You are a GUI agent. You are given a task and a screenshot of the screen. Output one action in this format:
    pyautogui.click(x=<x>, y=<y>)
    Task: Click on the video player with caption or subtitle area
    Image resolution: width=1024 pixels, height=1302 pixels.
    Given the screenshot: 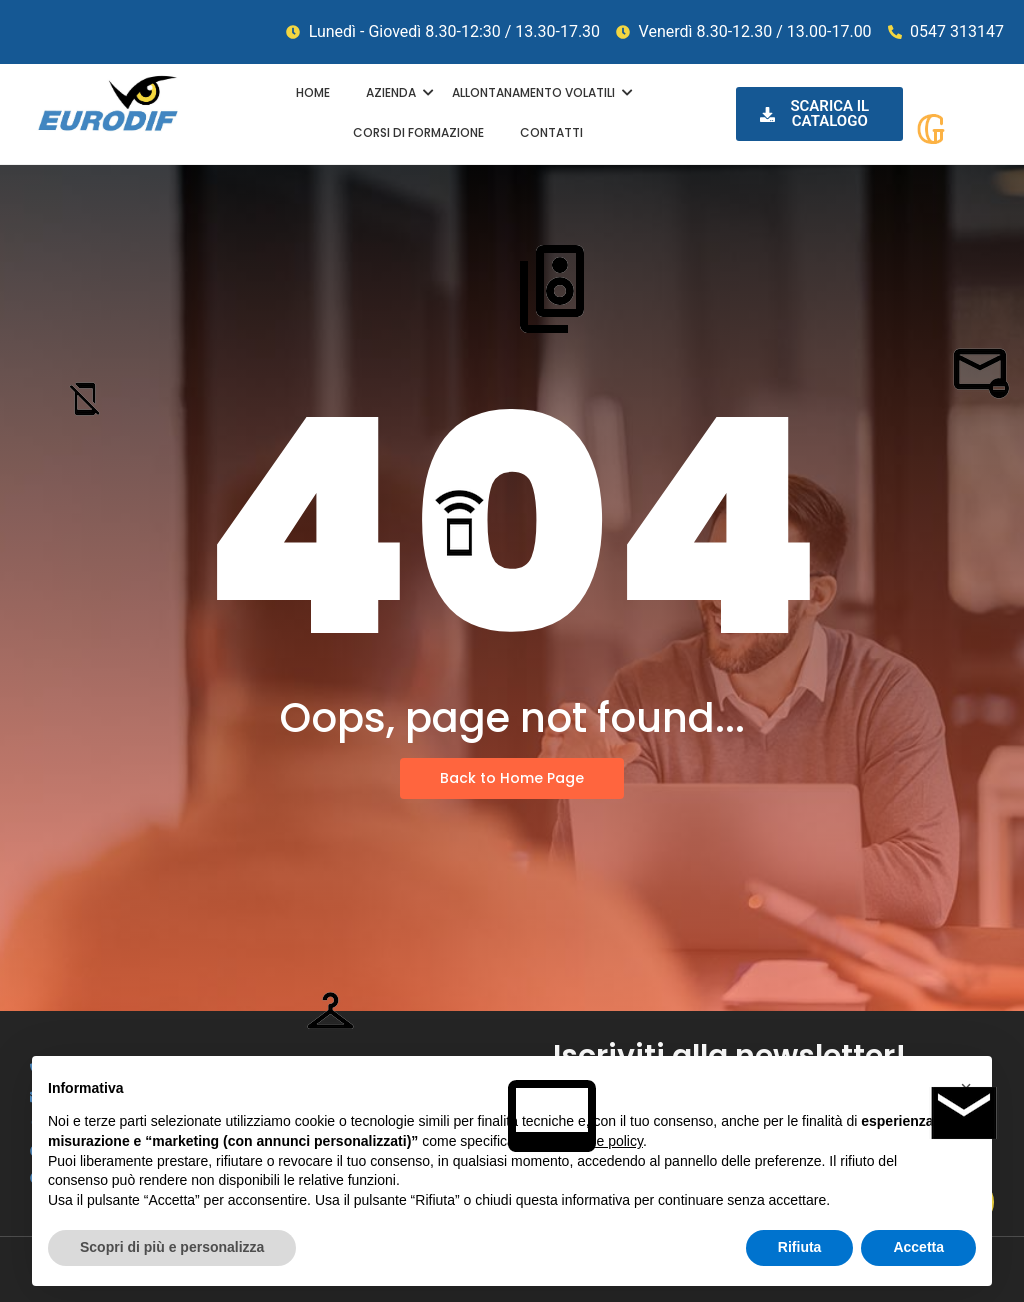 What is the action you would take?
    pyautogui.click(x=552, y=1116)
    